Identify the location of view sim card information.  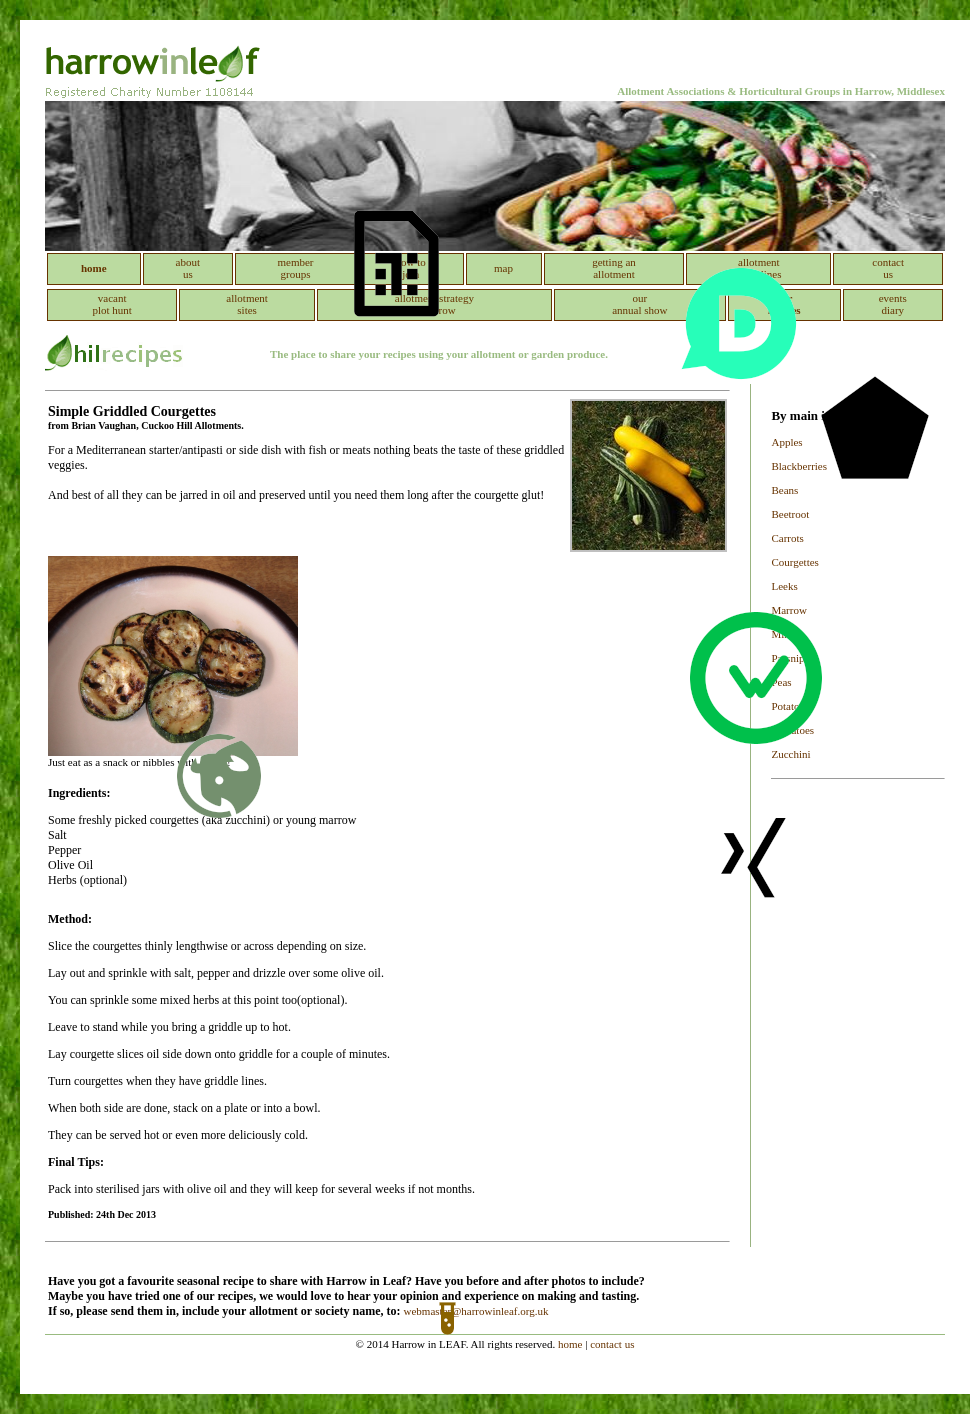
(396, 263).